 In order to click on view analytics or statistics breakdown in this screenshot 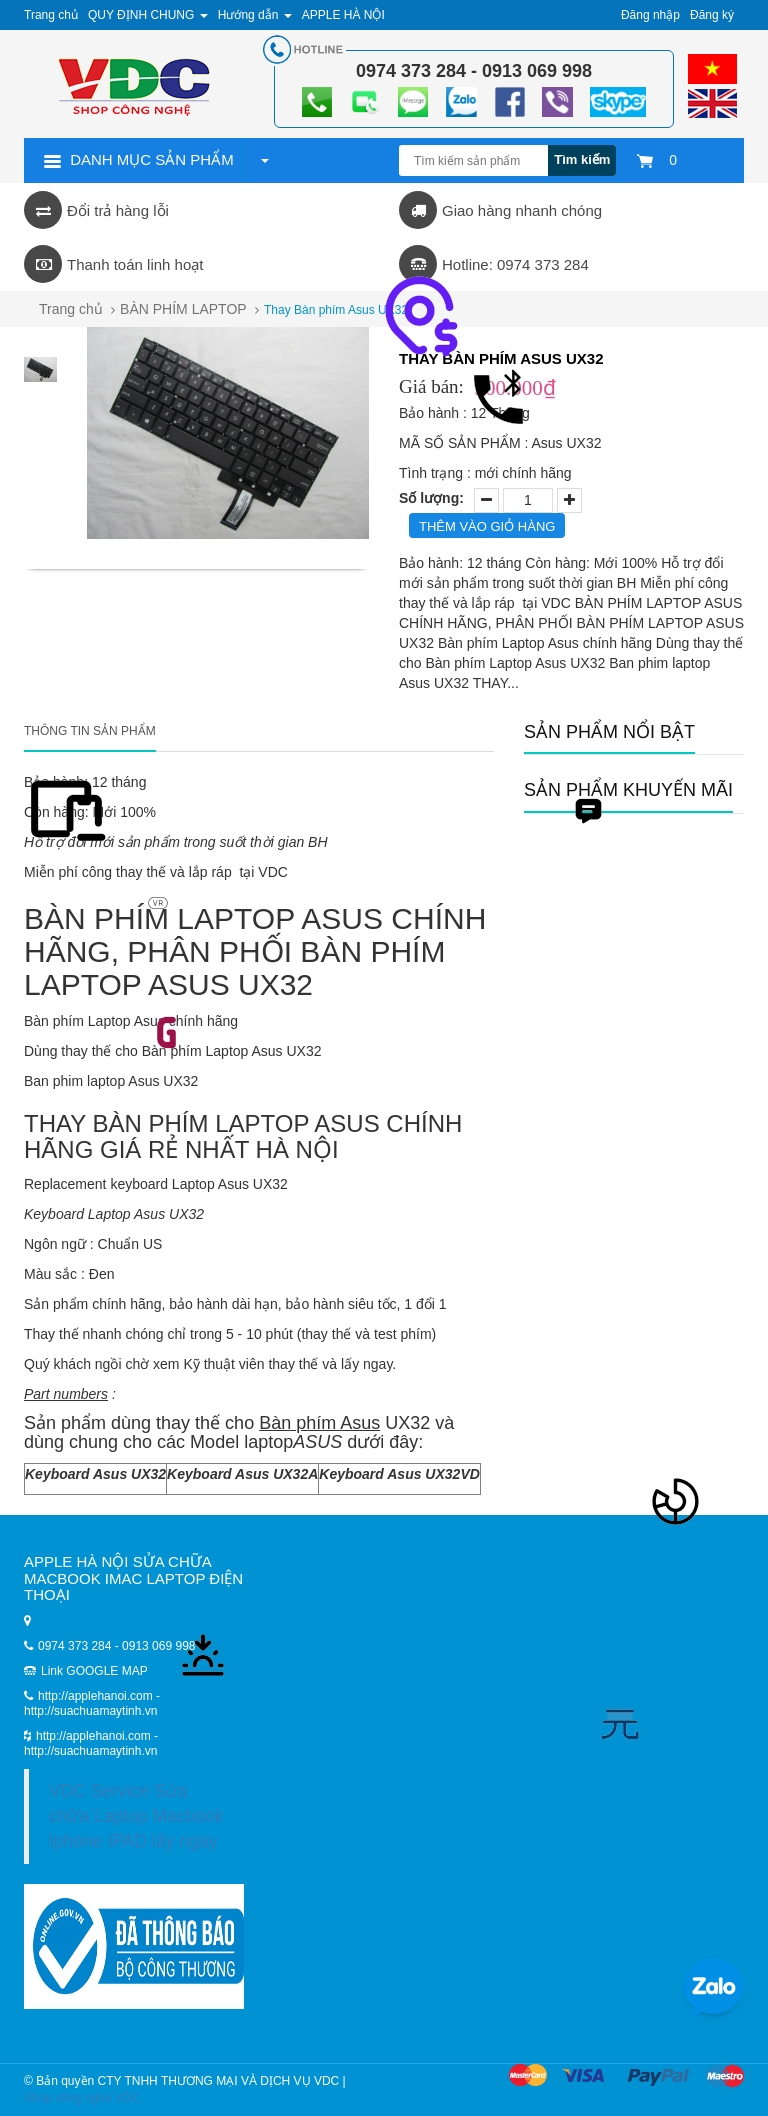, I will do `click(675, 1501)`.